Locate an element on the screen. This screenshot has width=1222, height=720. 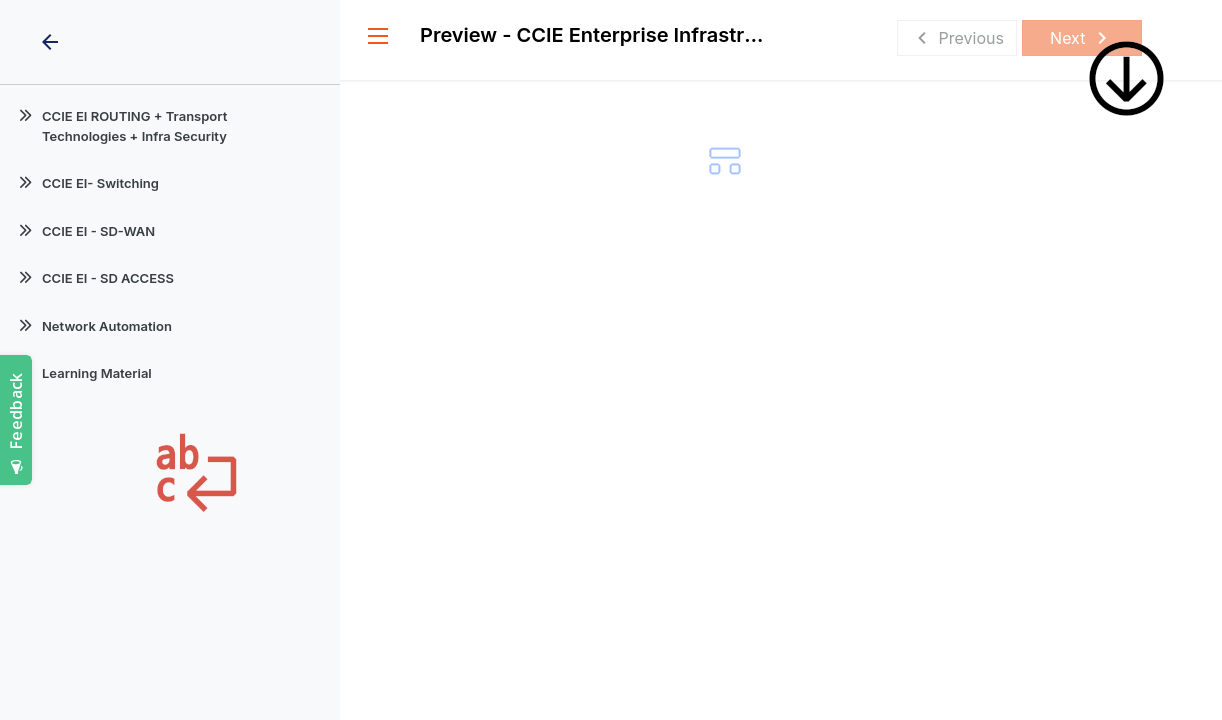
toggle word wrap in the editor is located at coordinates (196, 473).